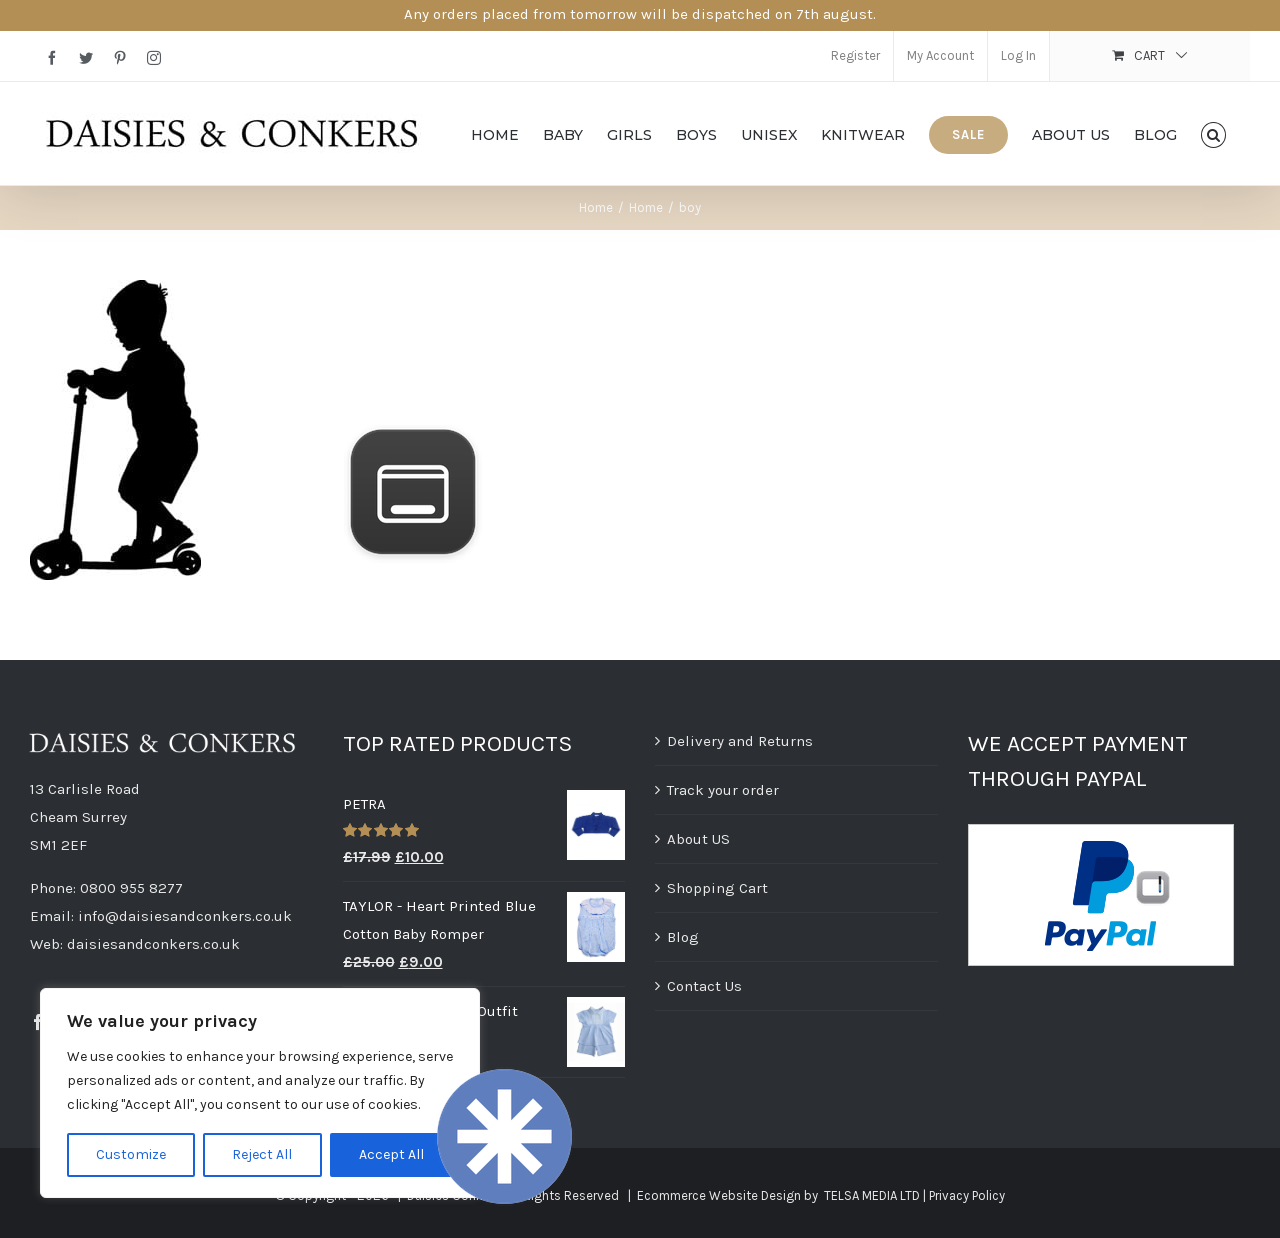 The image size is (1280, 1238). What do you see at coordinates (413, 494) in the screenshot?
I see `open desktop and screen saver preferences` at bounding box center [413, 494].